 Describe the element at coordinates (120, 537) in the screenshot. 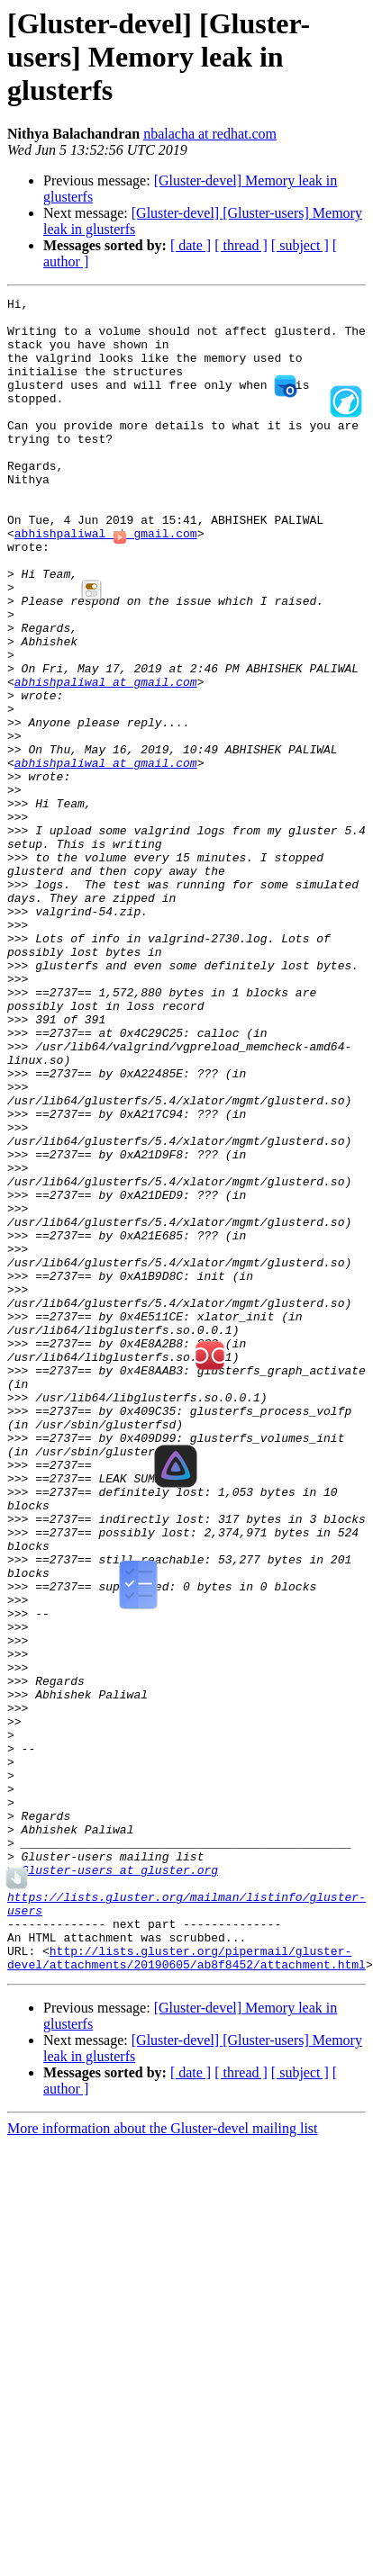

I see `open audiotube music streaming app` at that location.